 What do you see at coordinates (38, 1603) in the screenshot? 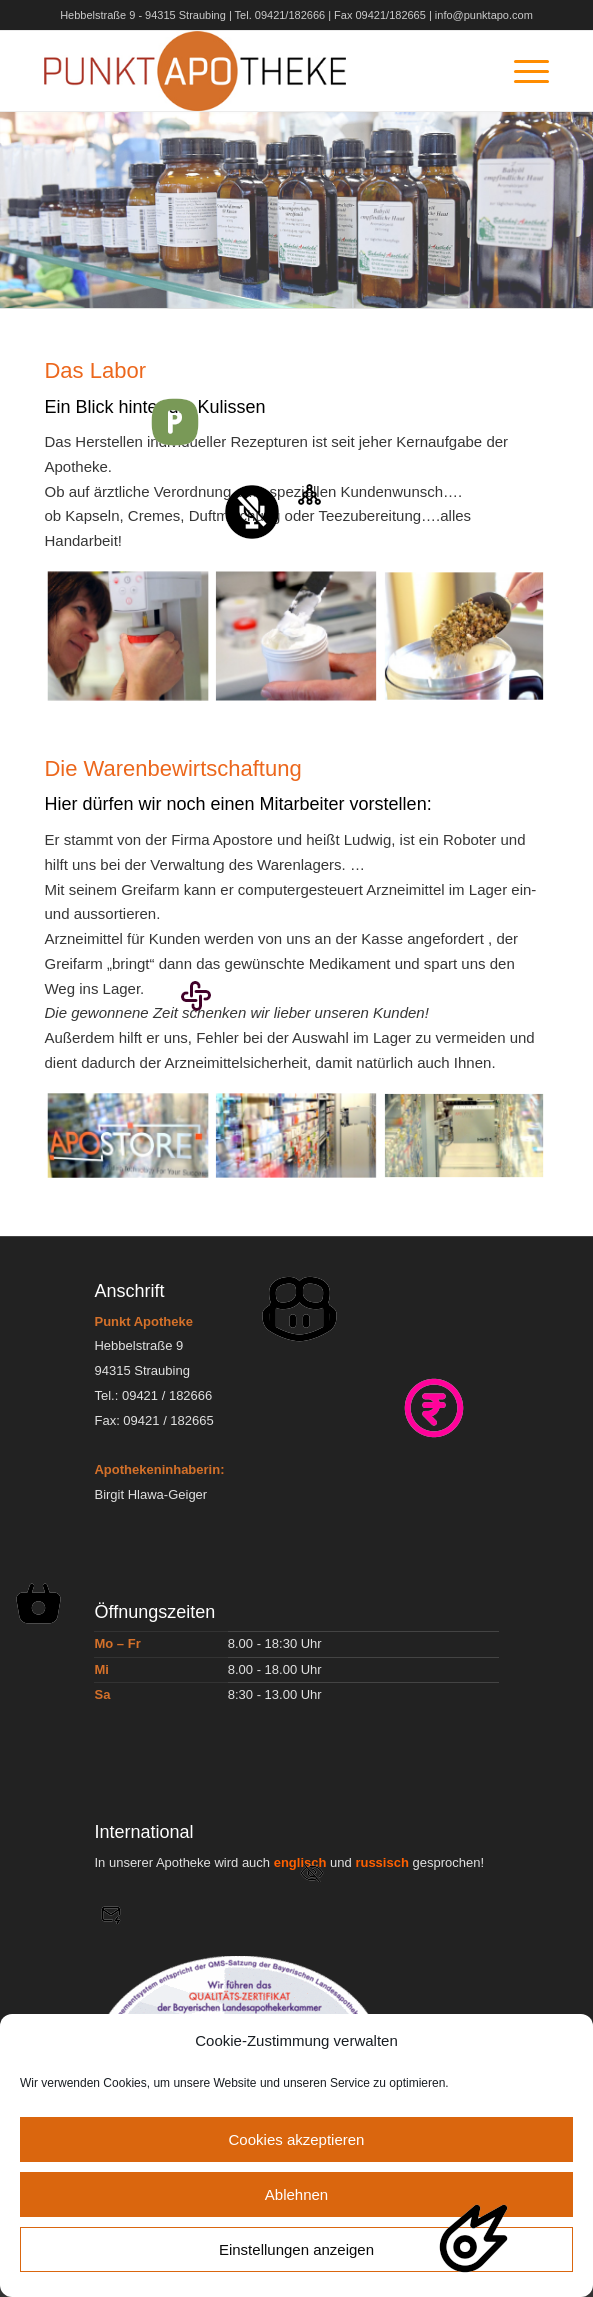
I see `view shopping basket` at bounding box center [38, 1603].